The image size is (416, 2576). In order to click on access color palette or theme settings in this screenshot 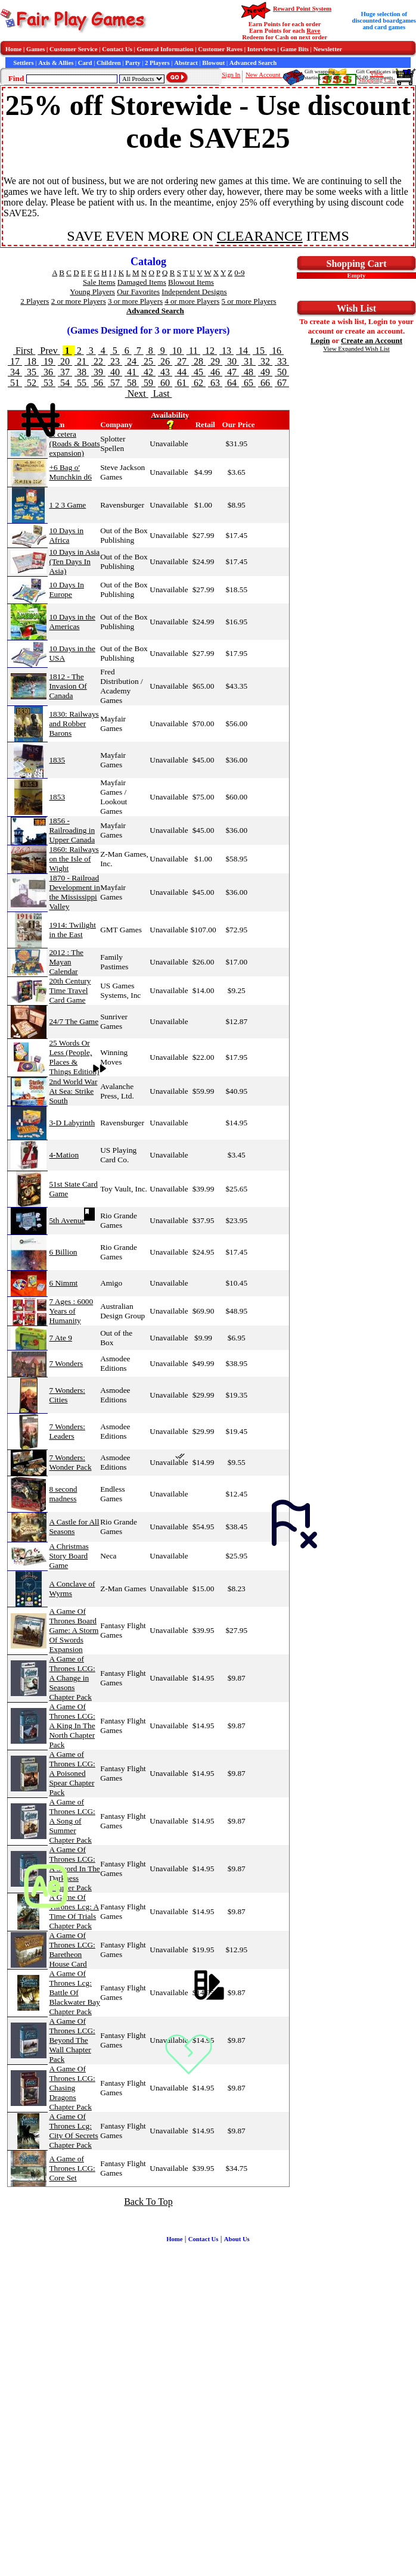, I will do `click(209, 1985)`.